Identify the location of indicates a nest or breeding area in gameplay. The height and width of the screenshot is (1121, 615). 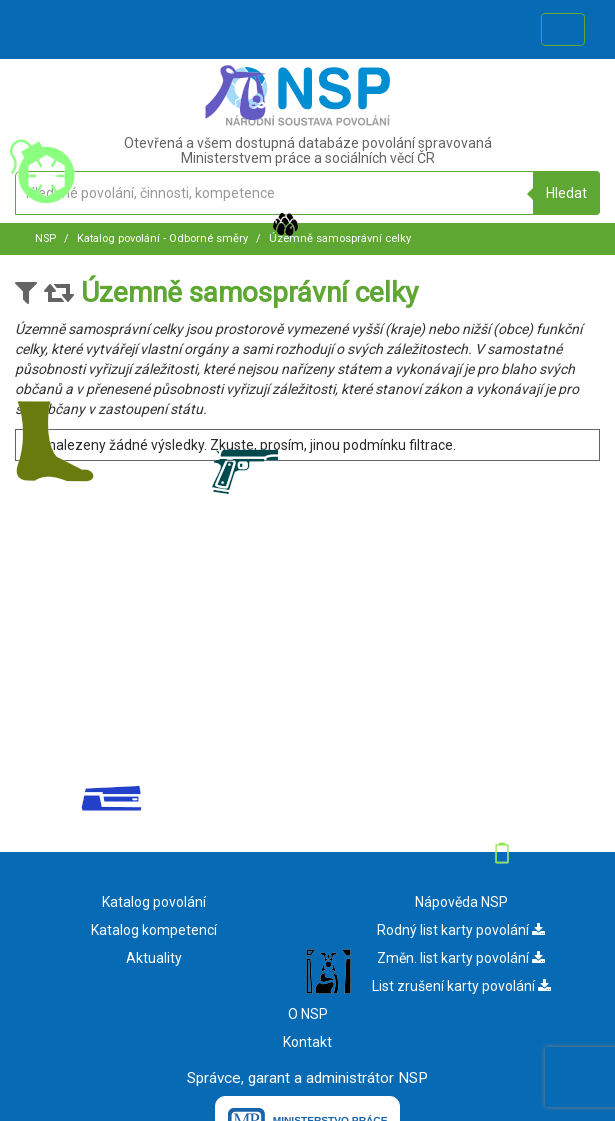
(285, 224).